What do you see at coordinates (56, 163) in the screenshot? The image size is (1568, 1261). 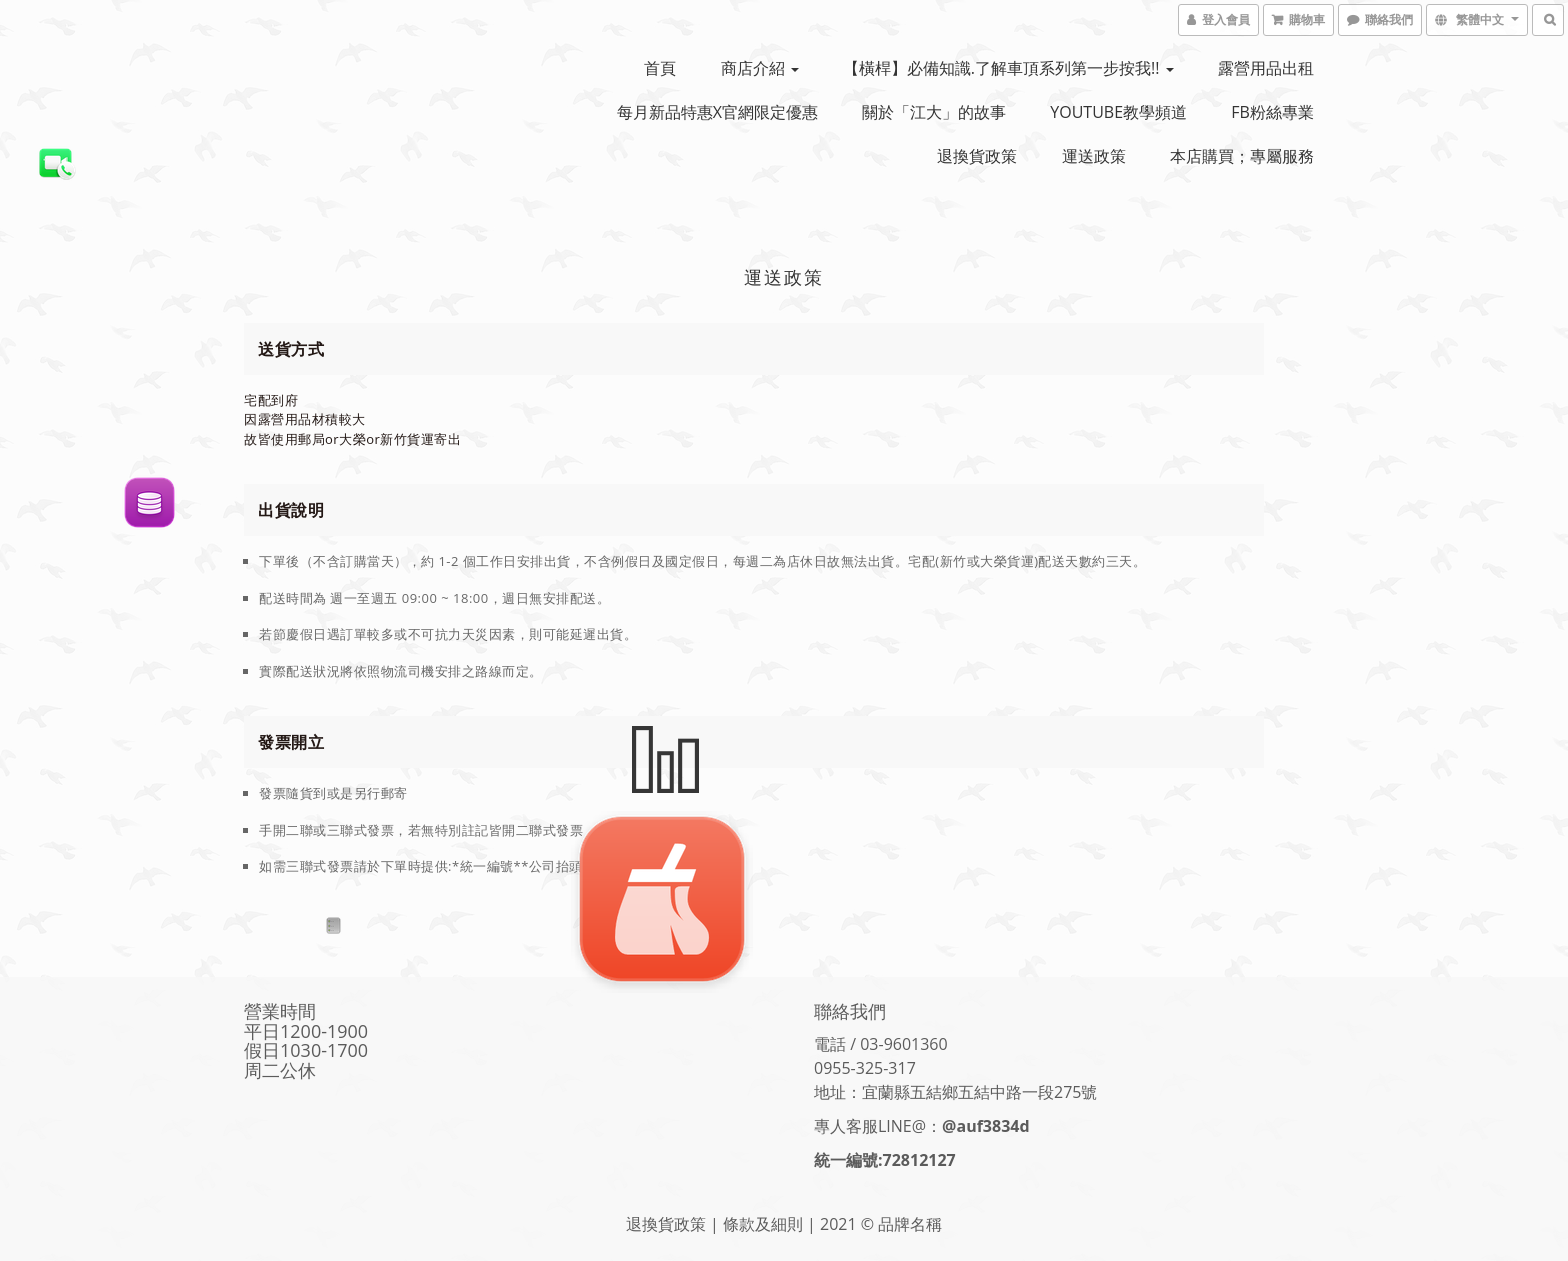 I see `open FaceTime to start a video or audio call` at bounding box center [56, 163].